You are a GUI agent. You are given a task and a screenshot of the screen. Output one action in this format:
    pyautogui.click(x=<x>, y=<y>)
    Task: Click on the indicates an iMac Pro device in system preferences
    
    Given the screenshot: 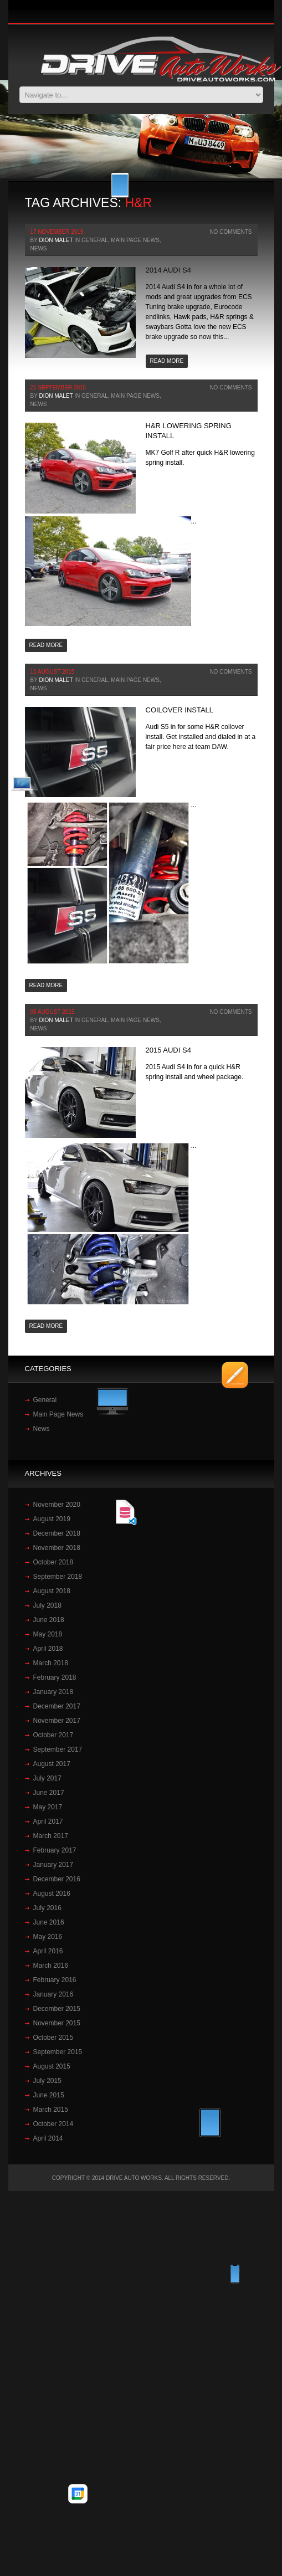 What is the action you would take?
    pyautogui.click(x=112, y=1400)
    